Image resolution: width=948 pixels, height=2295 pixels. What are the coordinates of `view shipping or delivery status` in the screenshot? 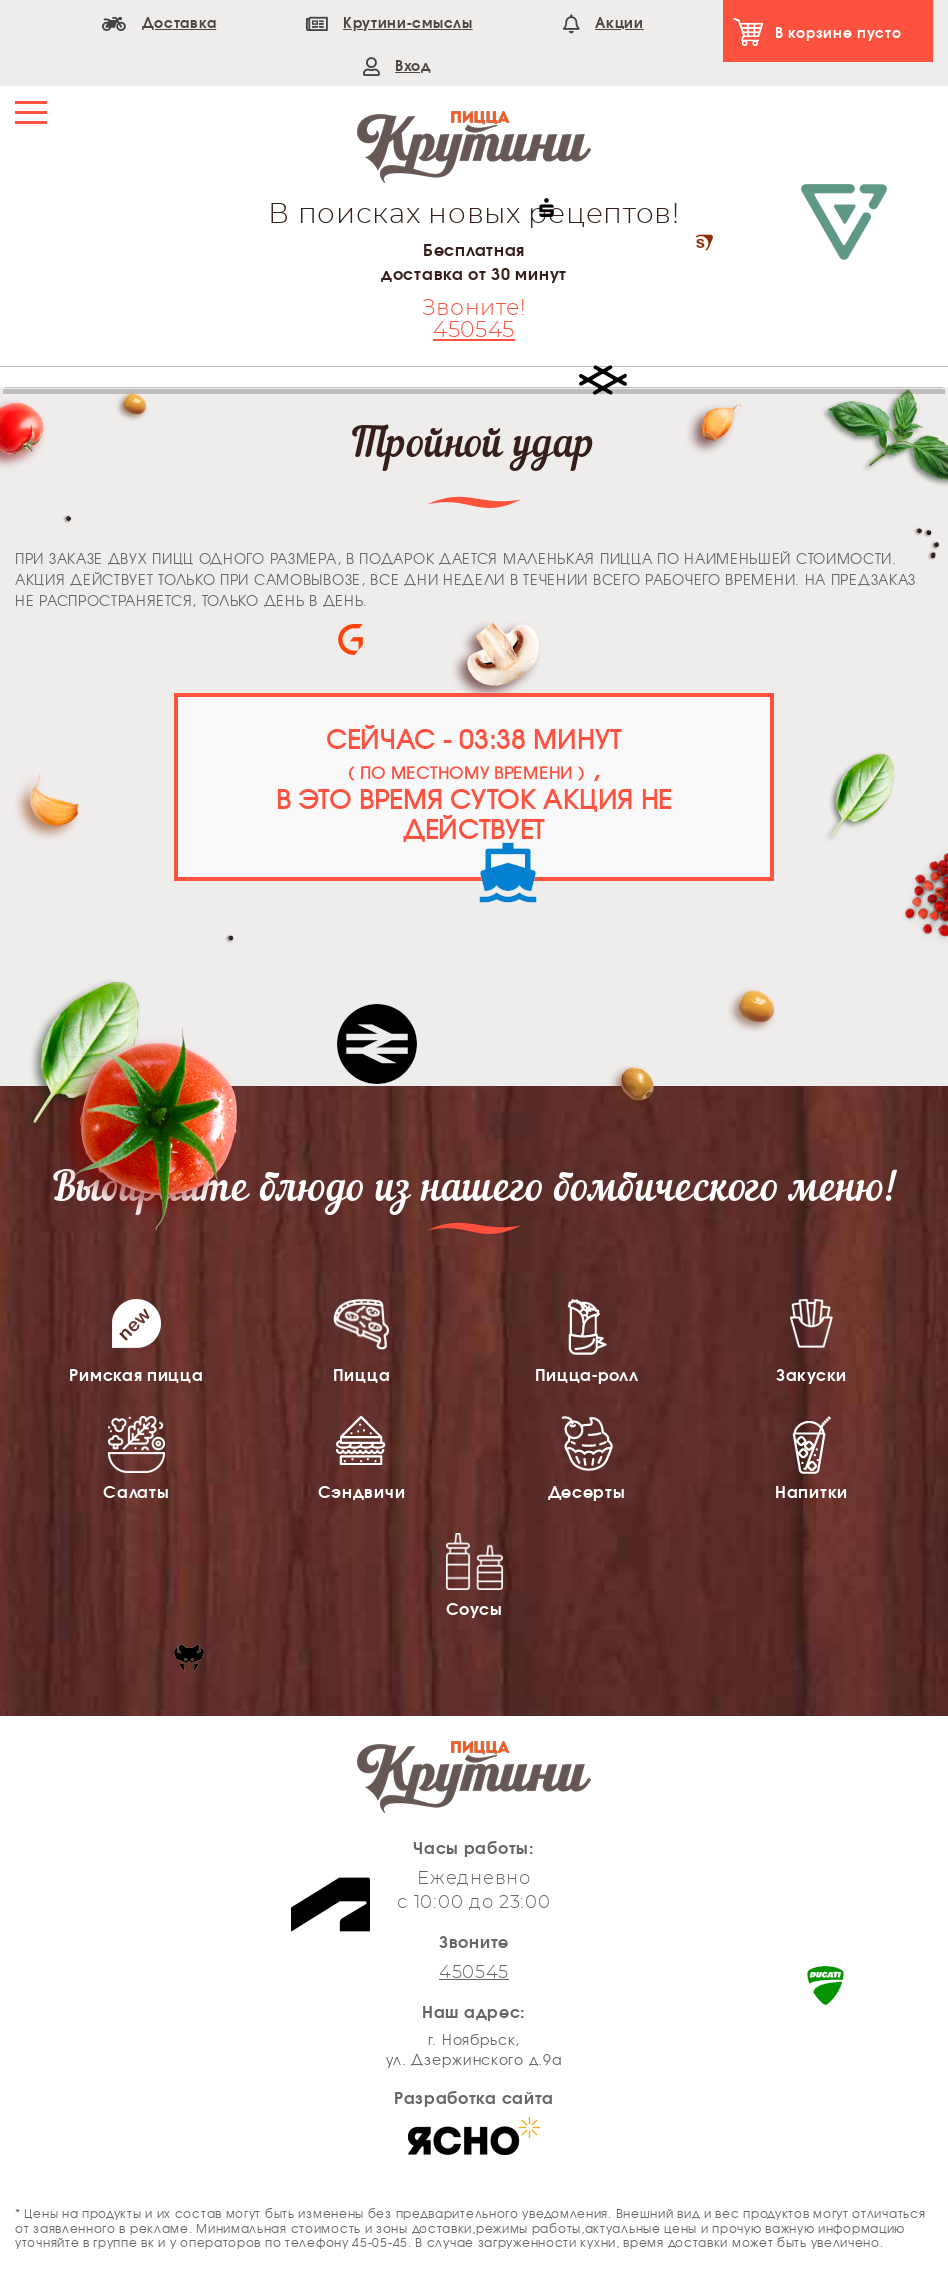 It's located at (508, 874).